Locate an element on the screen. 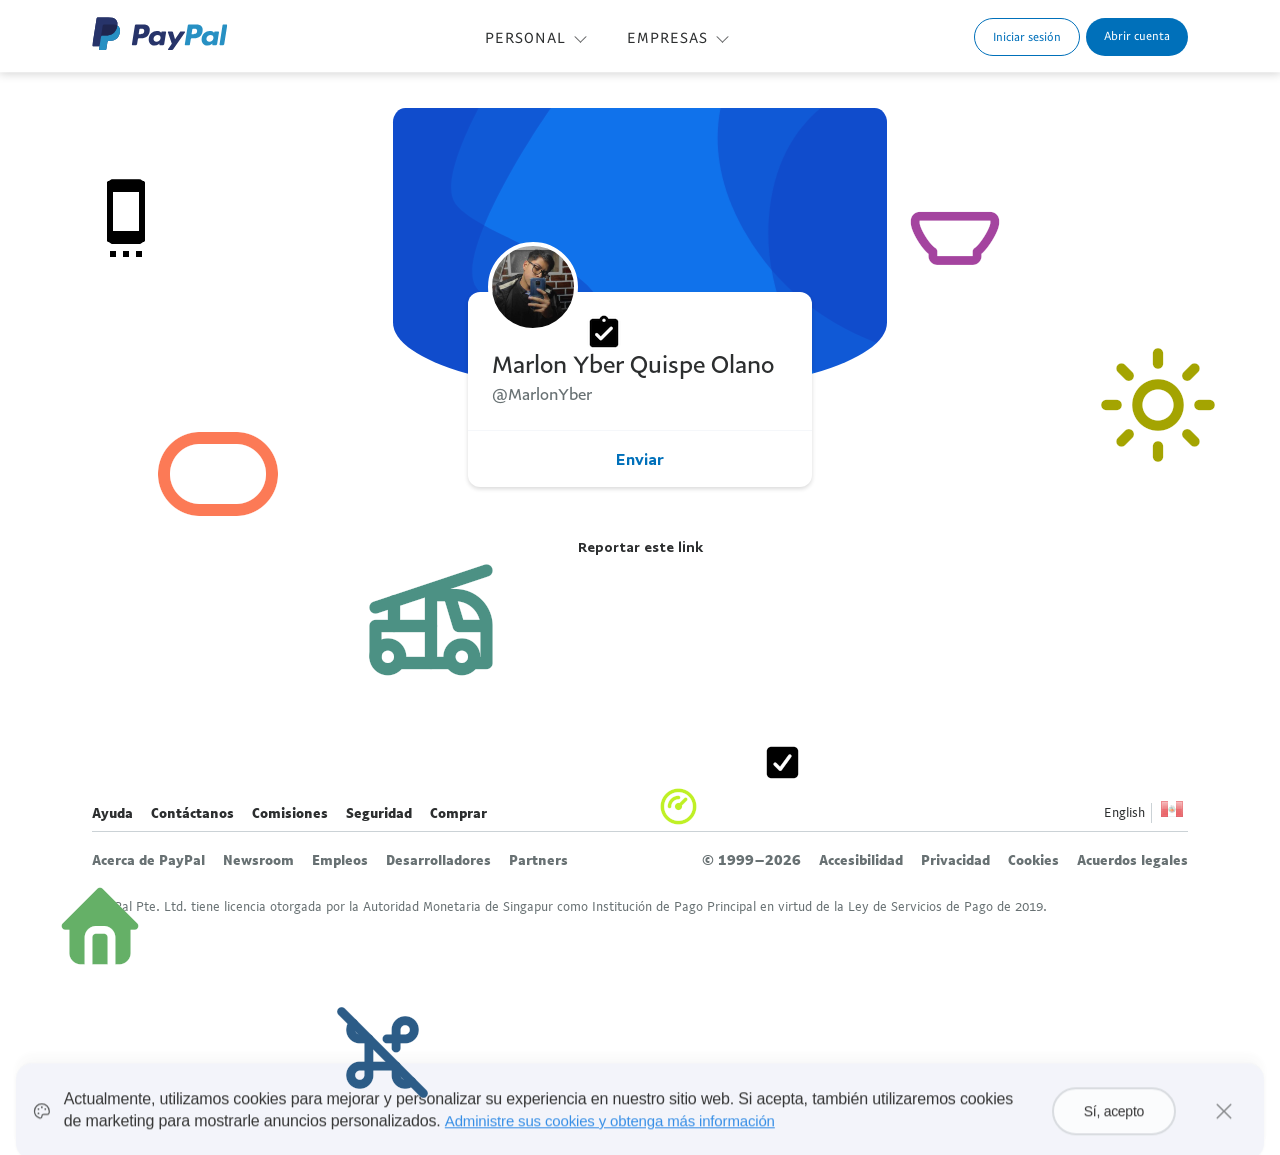 This screenshot has width=1280, height=1155. switch to light mode is located at coordinates (1158, 405).